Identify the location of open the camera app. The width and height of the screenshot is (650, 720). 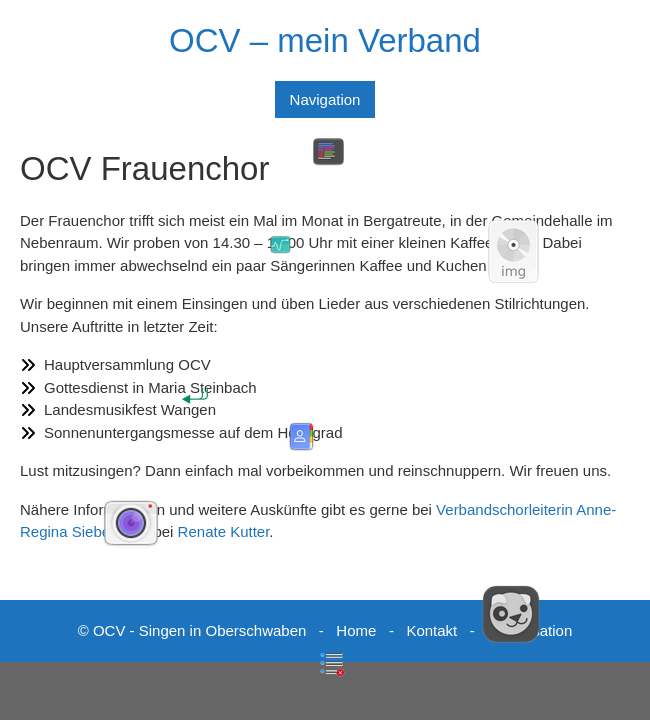
(131, 523).